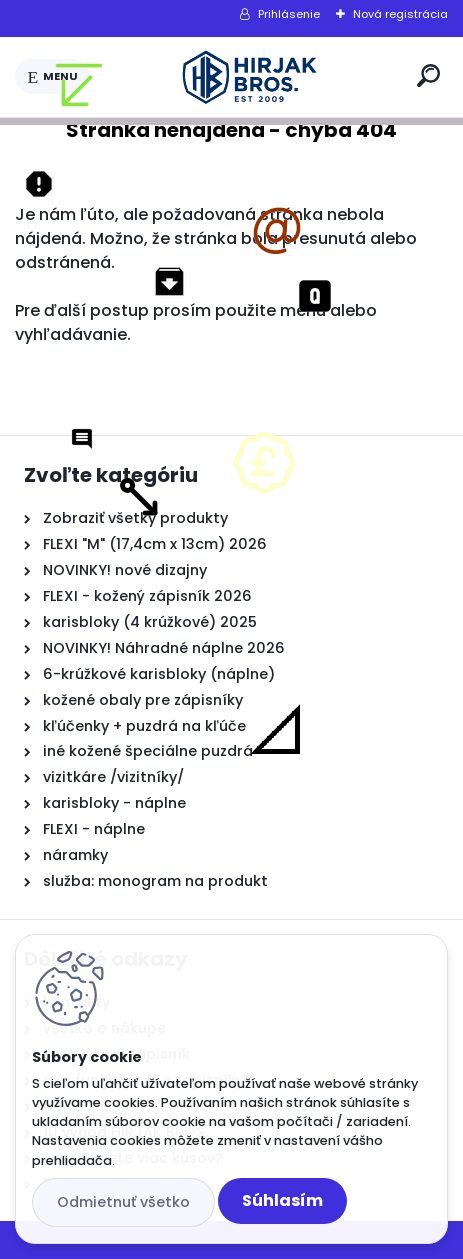 Image resolution: width=463 pixels, height=1259 pixels. I want to click on report a problem or issue, so click(39, 184).